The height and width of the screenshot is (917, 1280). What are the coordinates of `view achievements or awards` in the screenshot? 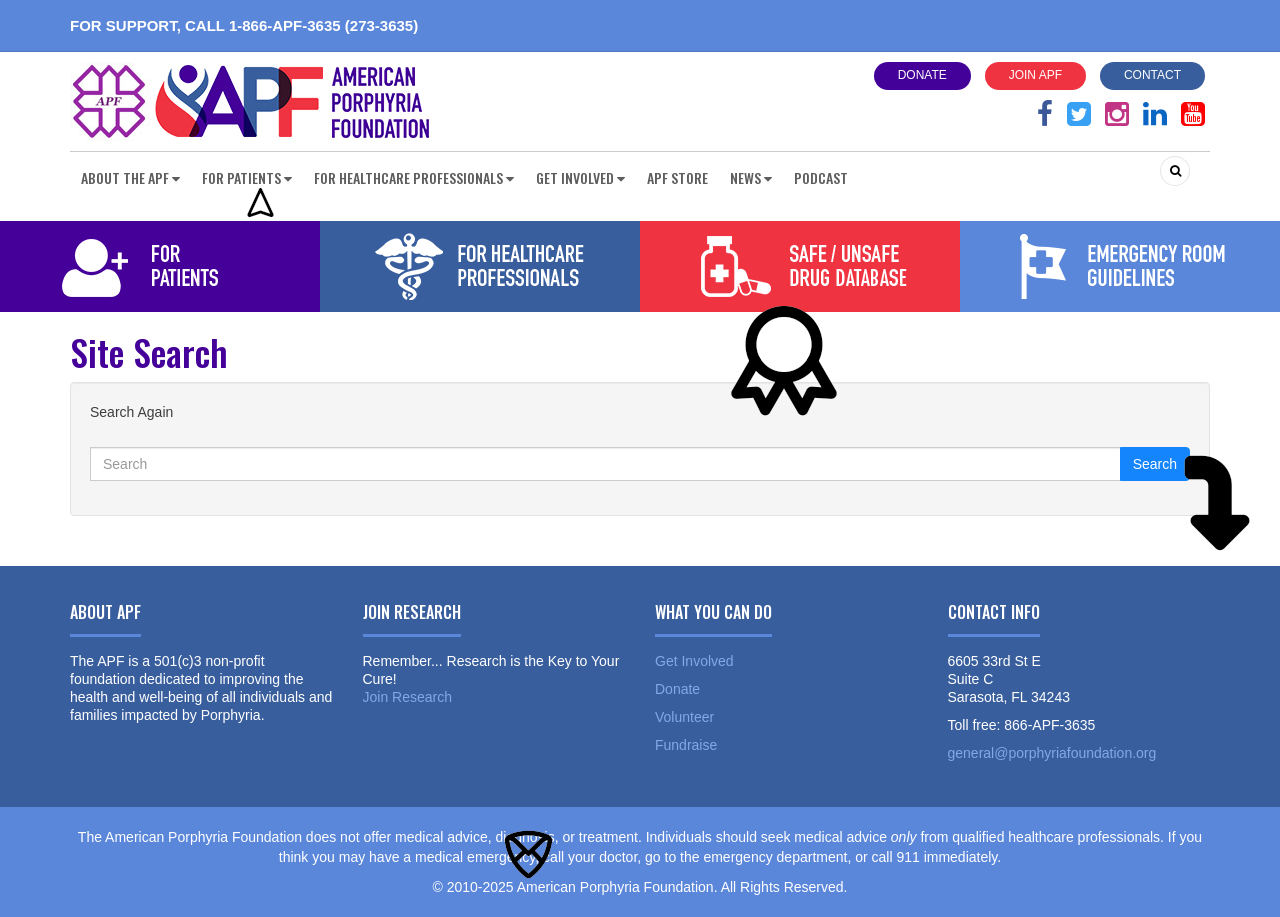 It's located at (784, 361).